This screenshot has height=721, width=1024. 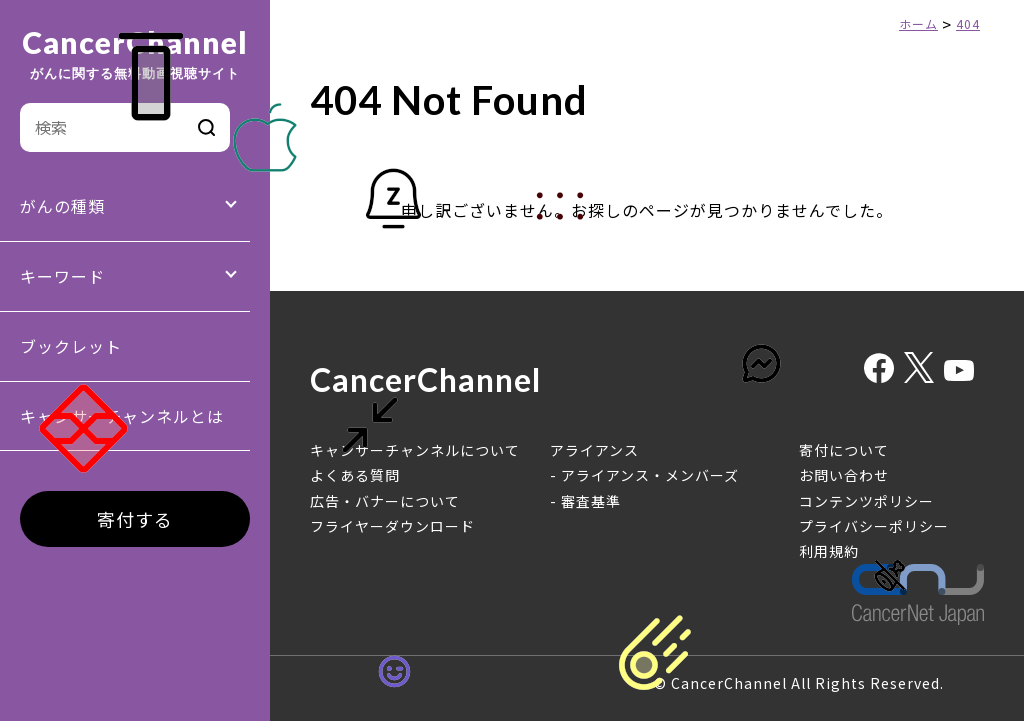 What do you see at coordinates (560, 206) in the screenshot?
I see `drag to reorder items` at bounding box center [560, 206].